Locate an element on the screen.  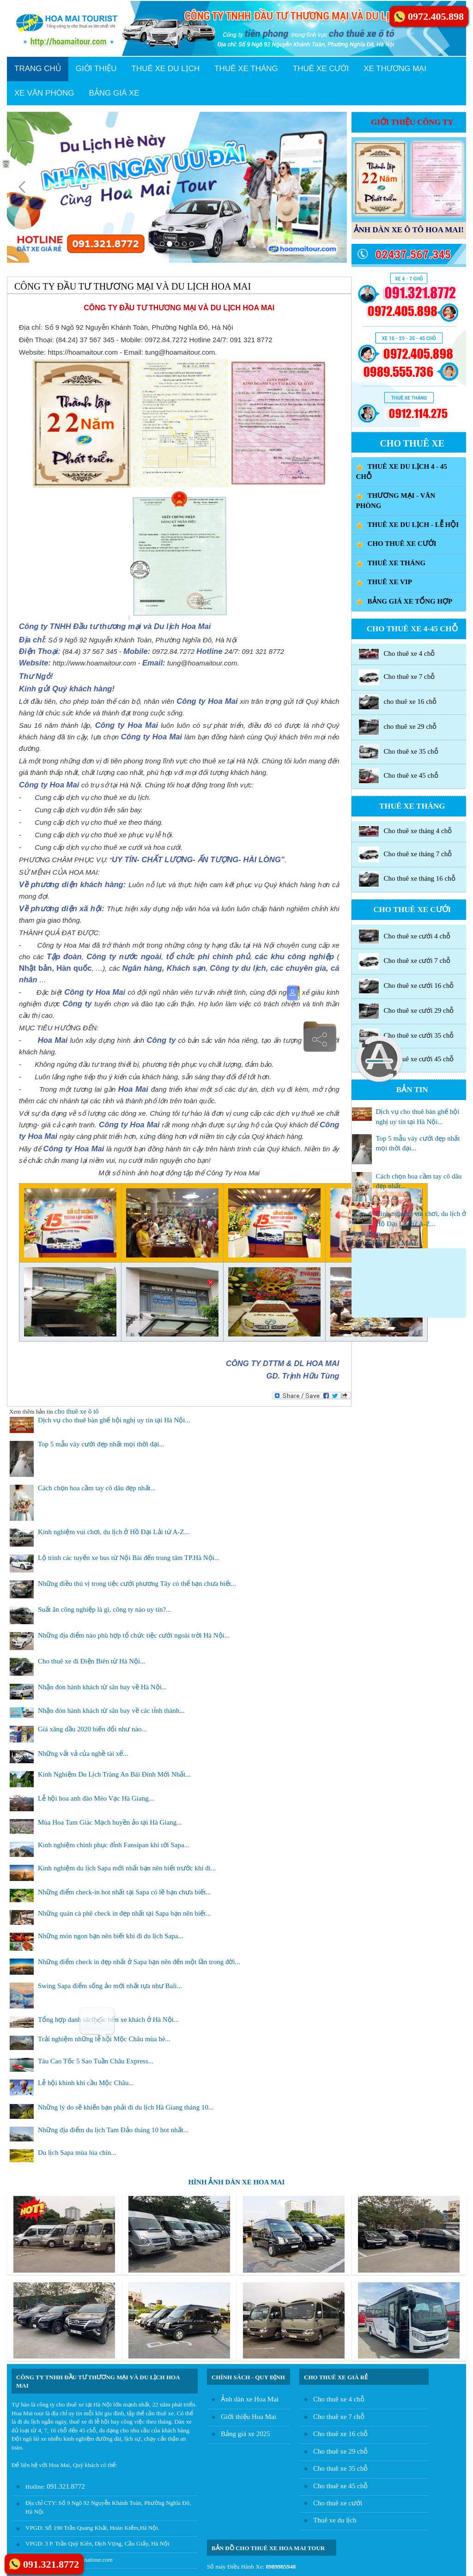
open the trash or recycle bin is located at coordinates (6, 164).